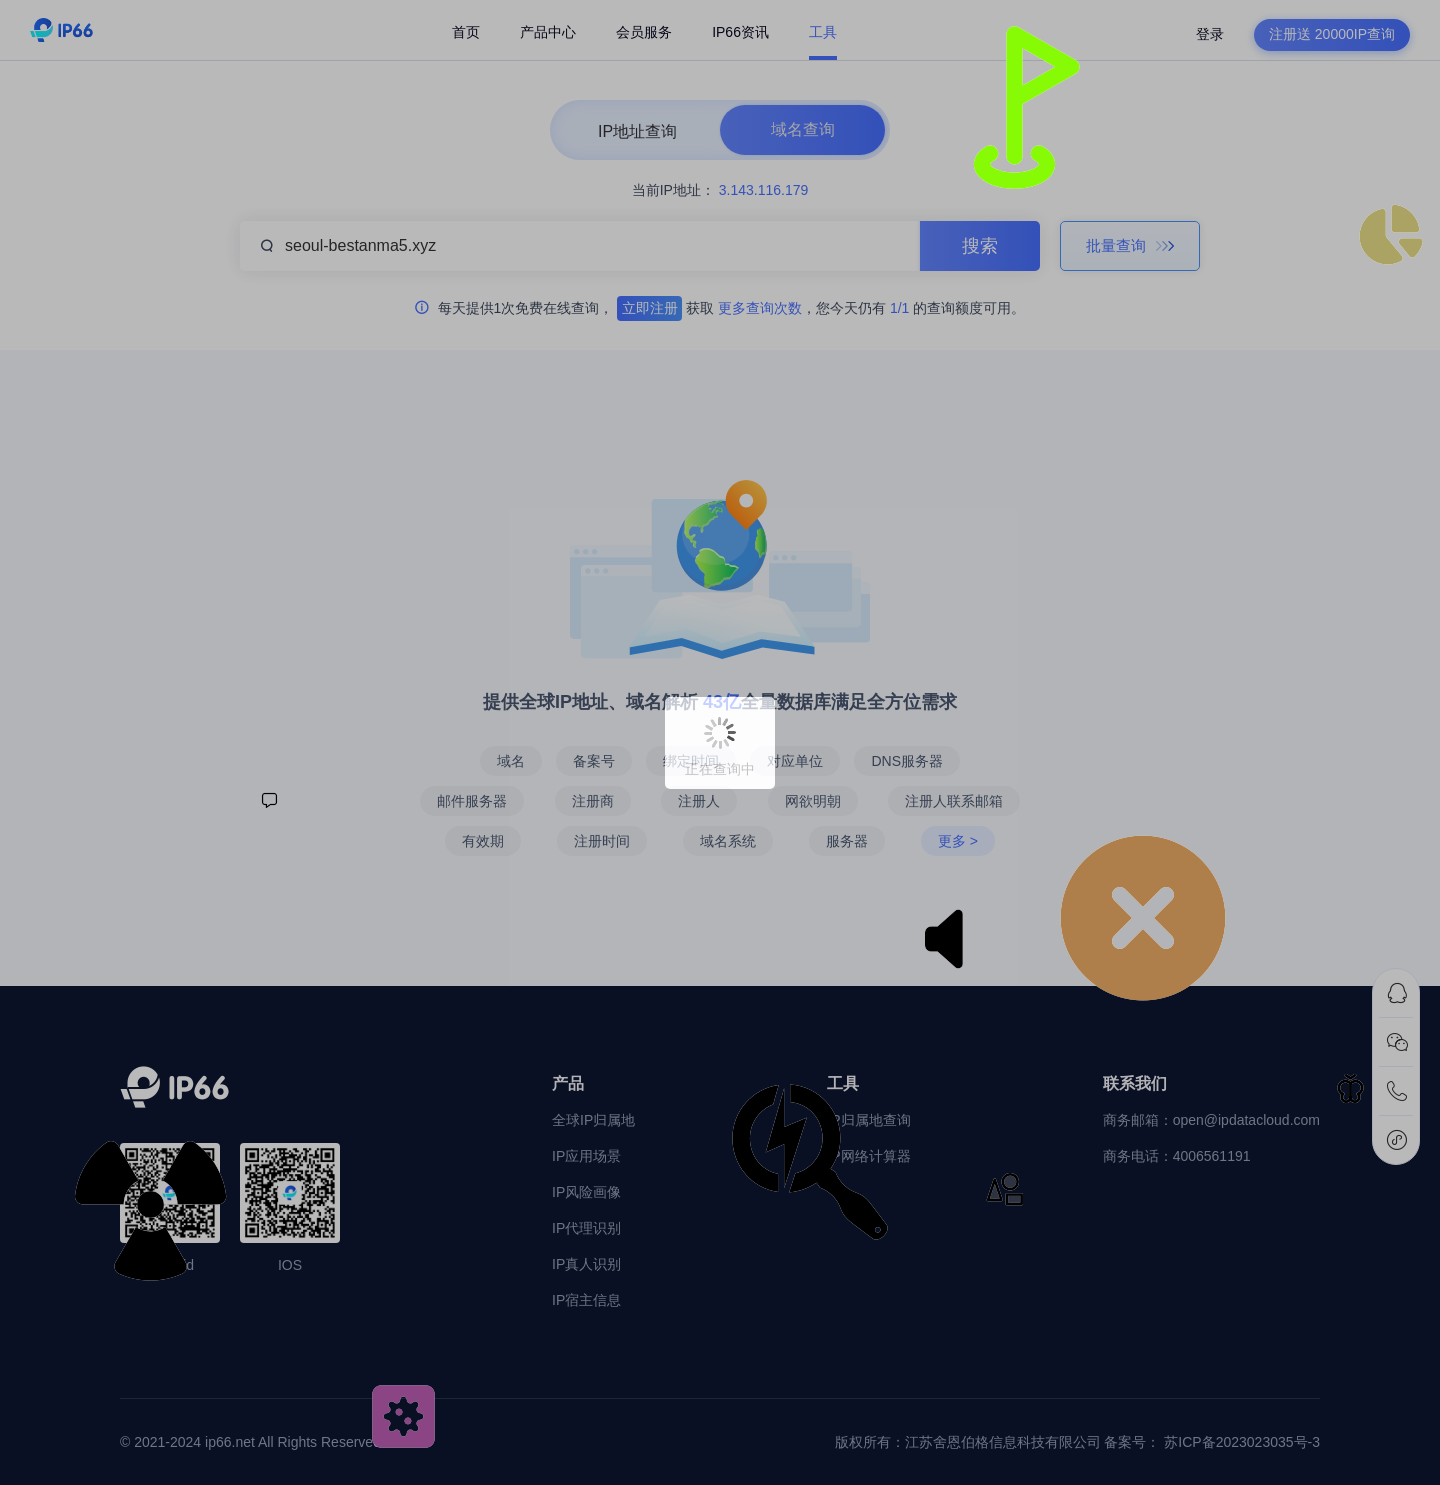 The height and width of the screenshot is (1485, 1440). What do you see at coordinates (1389, 234) in the screenshot?
I see `view analytics or statistics` at bounding box center [1389, 234].